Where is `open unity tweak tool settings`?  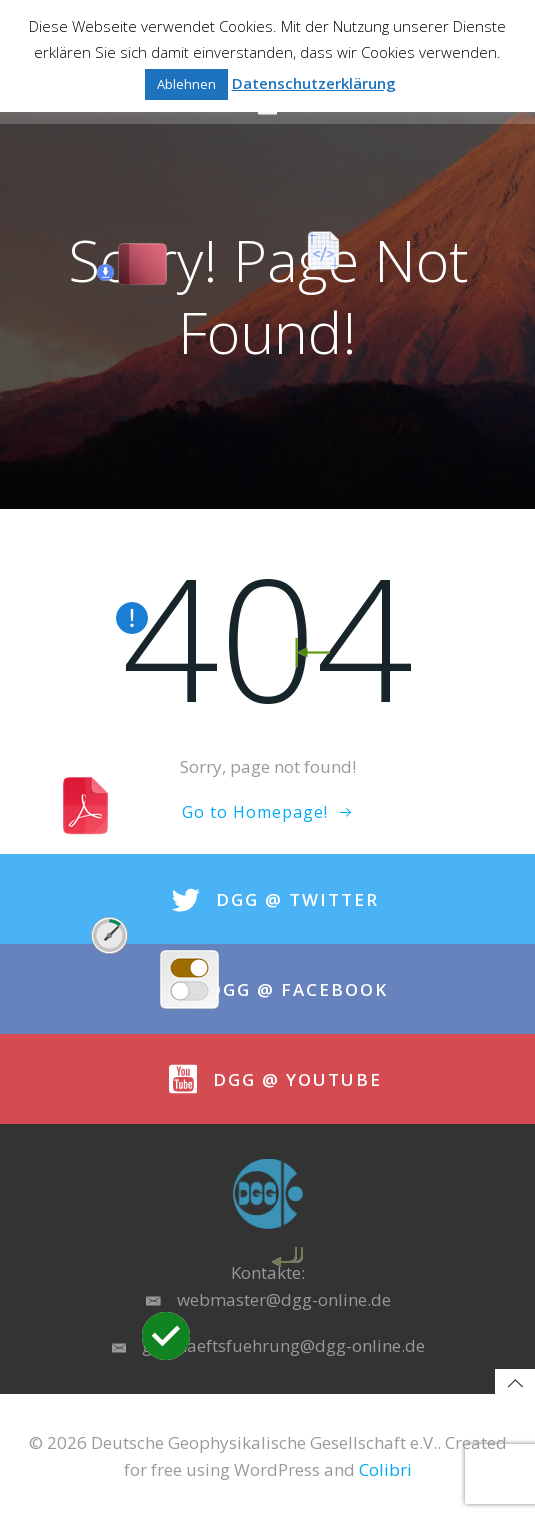 open unity tweak tool settings is located at coordinates (189, 979).